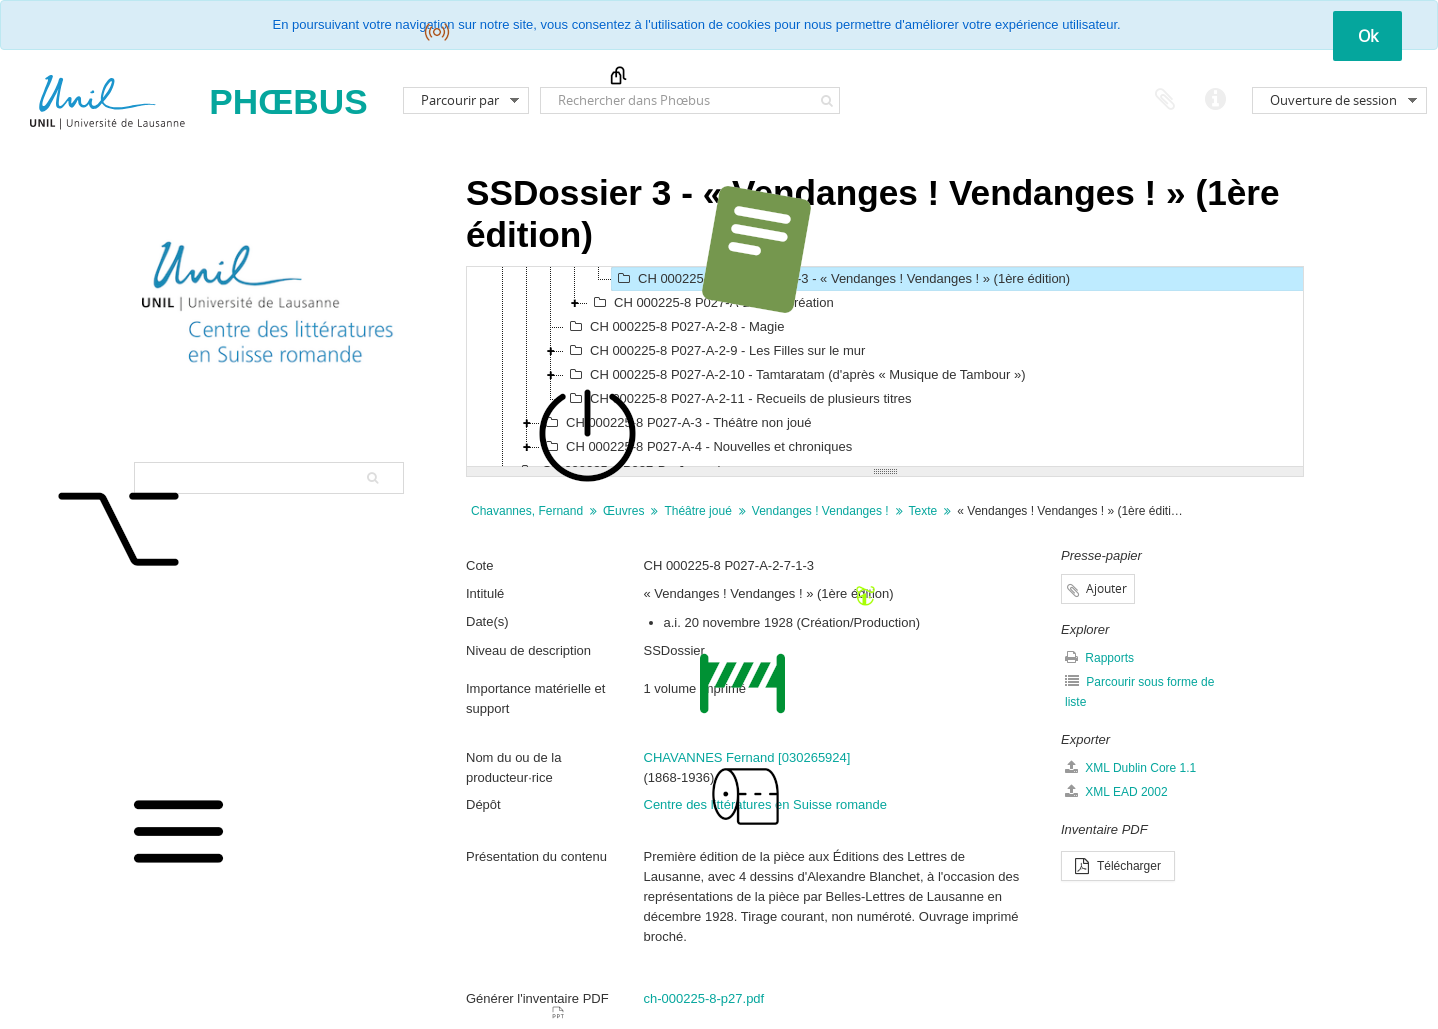  Describe the element at coordinates (742, 683) in the screenshot. I see `indicates a road closure or blocked route` at that location.